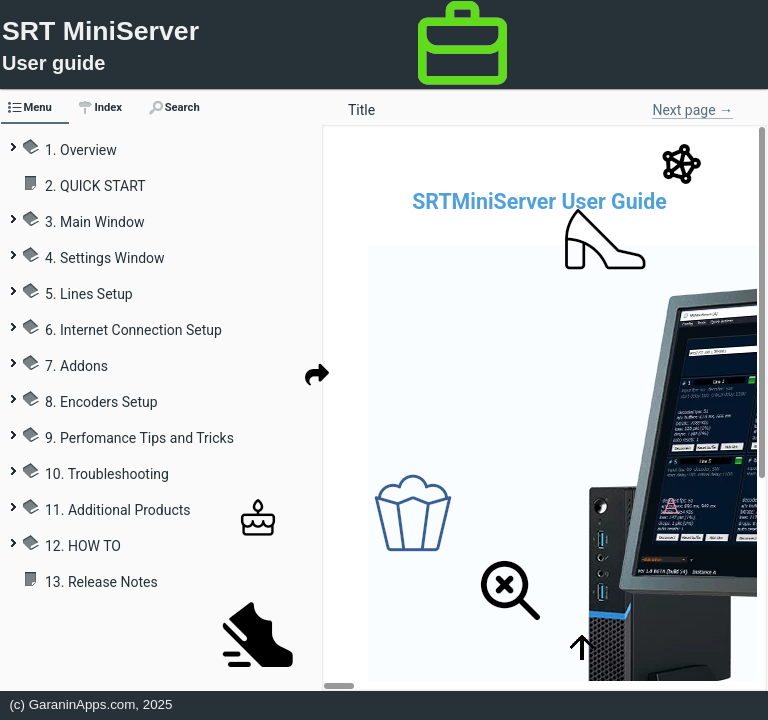 The image size is (768, 720). What do you see at coordinates (413, 516) in the screenshot?
I see `browse movies or entertainment content` at bounding box center [413, 516].